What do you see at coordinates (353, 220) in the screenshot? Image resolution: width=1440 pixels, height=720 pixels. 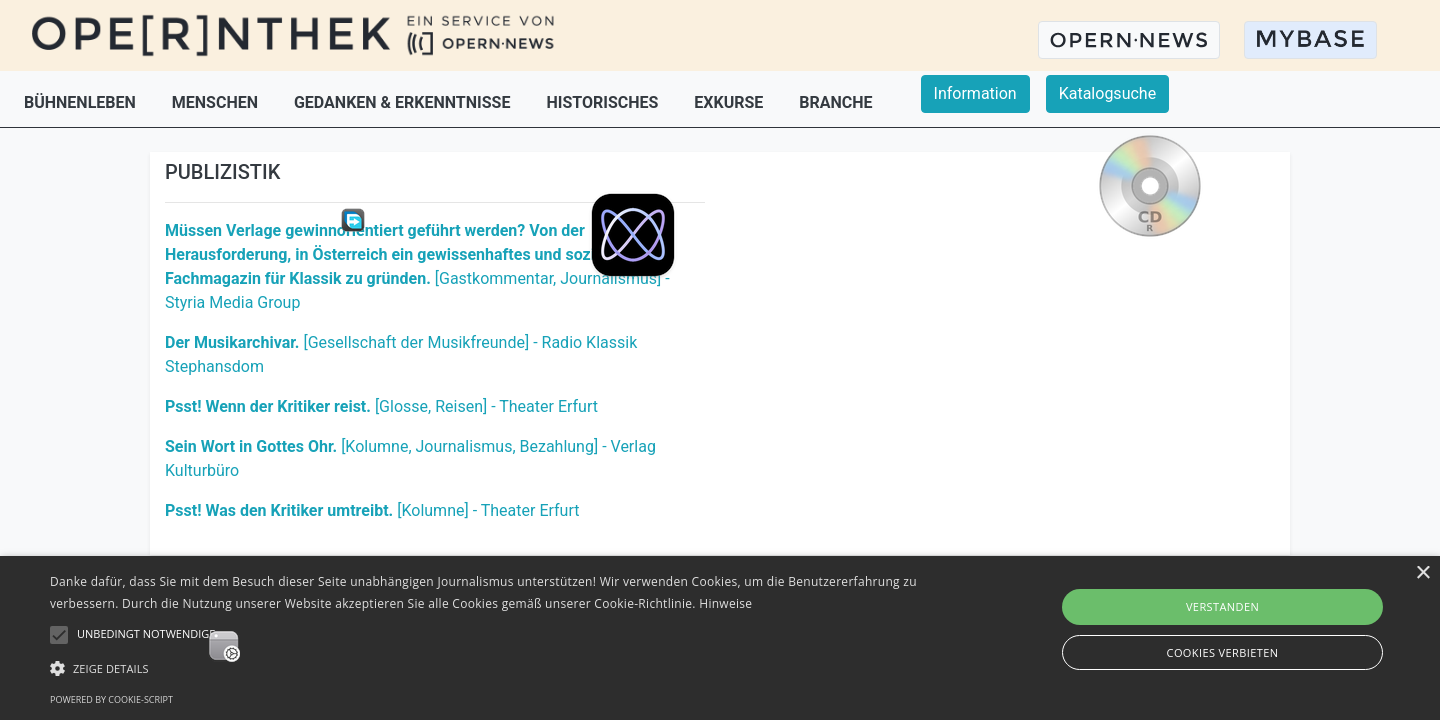 I see `open free download manager app` at bounding box center [353, 220].